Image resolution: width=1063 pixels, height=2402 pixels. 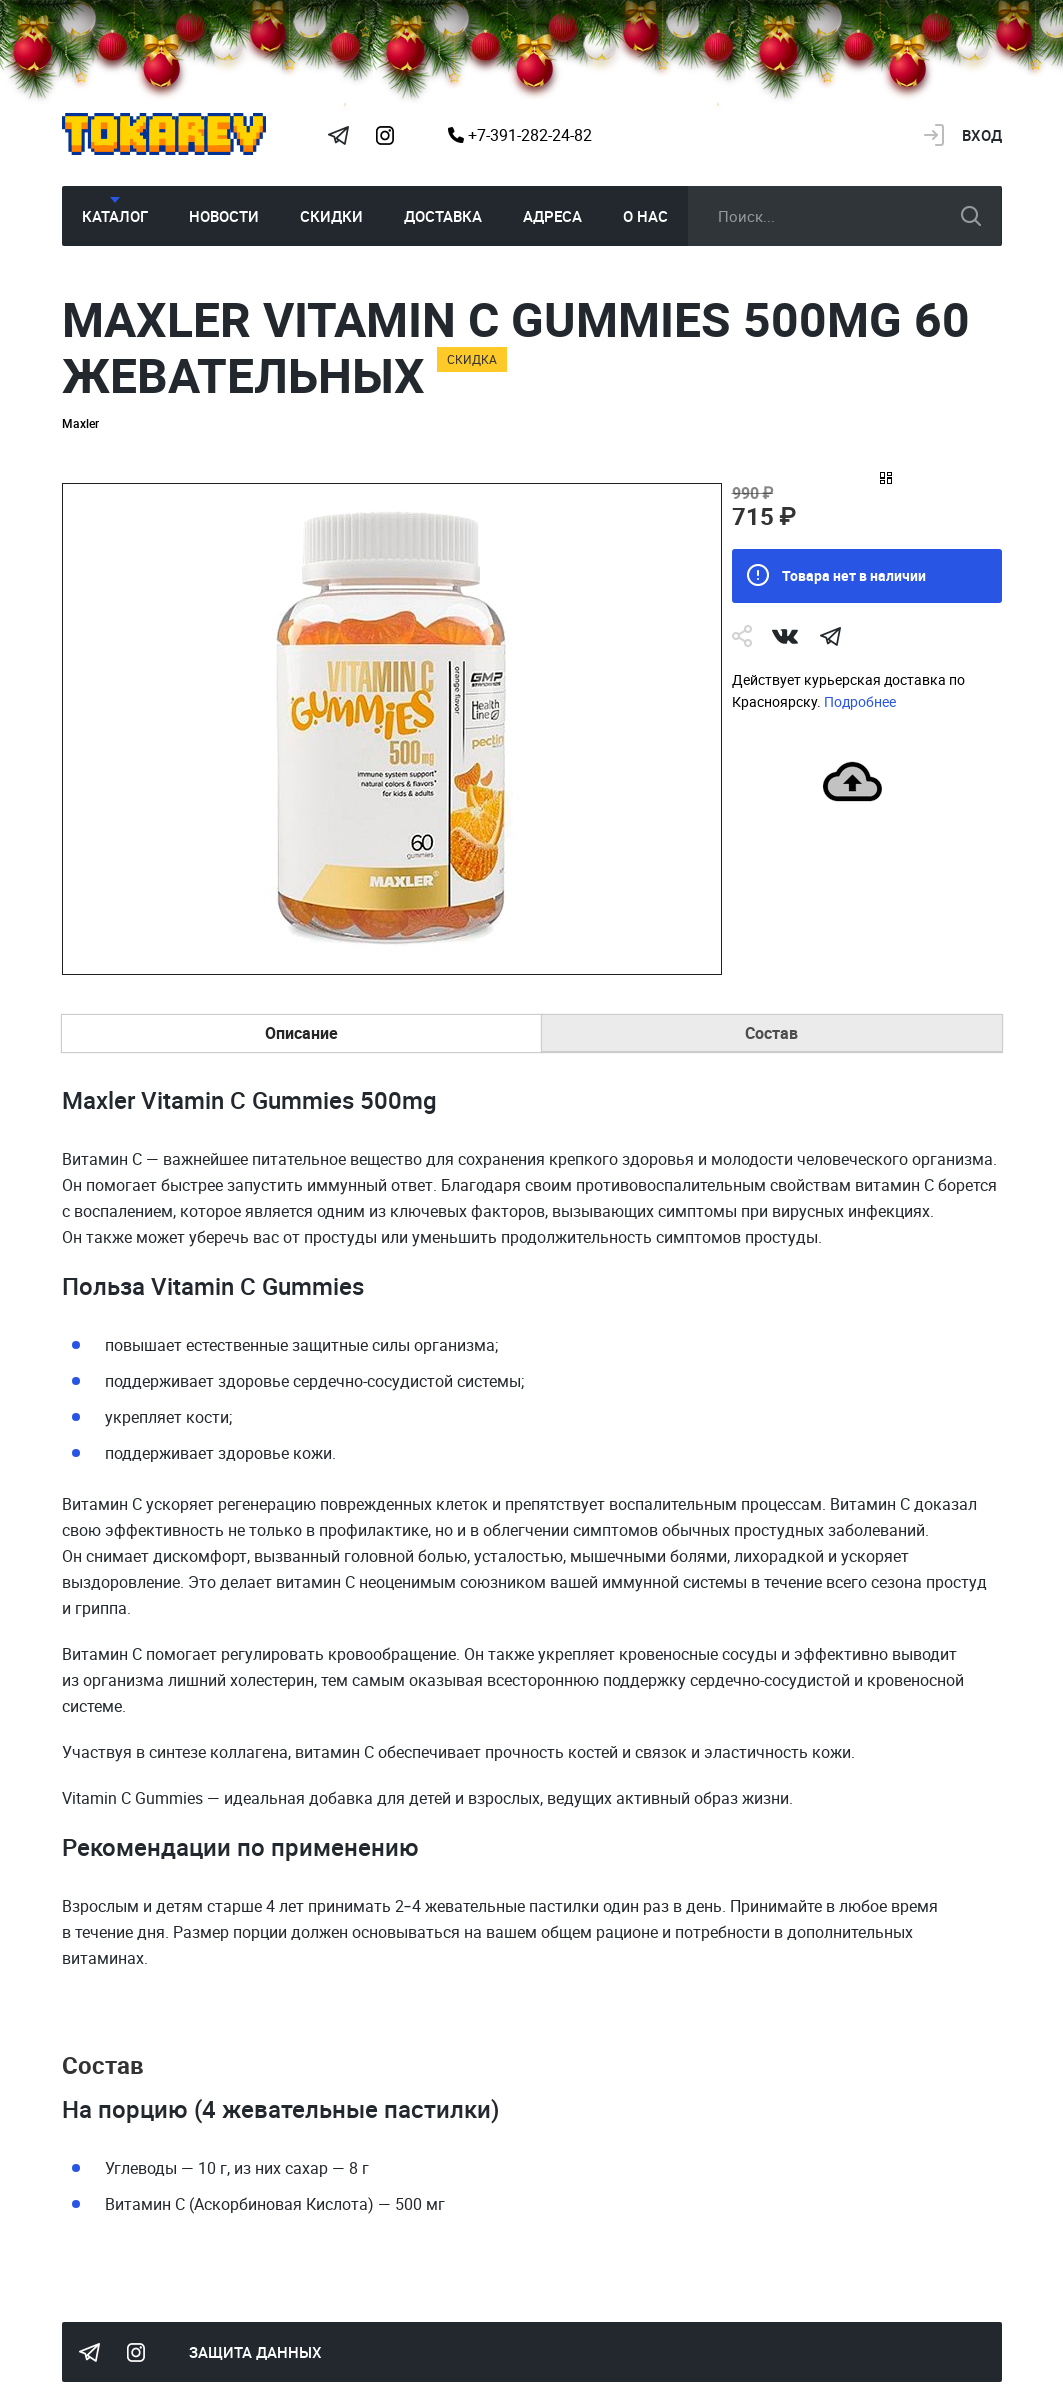 I want to click on upload files to cloud storage, so click(x=852, y=781).